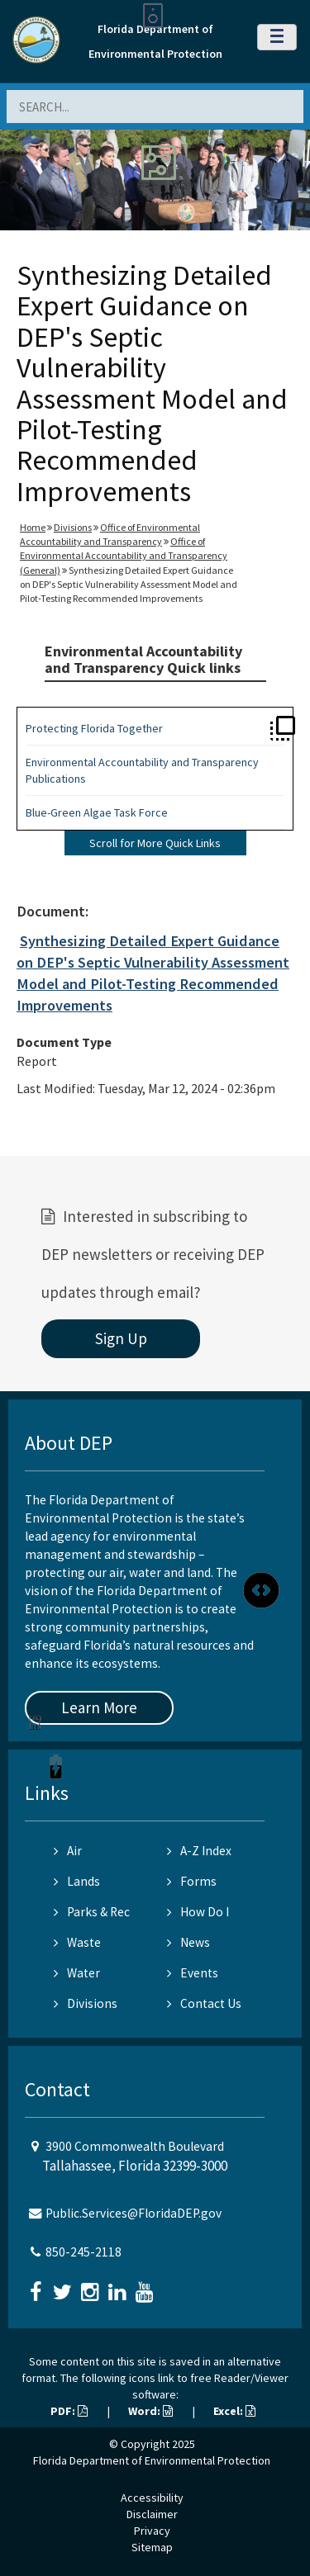  I want to click on view circuit board or hardware-related files, so click(159, 163).